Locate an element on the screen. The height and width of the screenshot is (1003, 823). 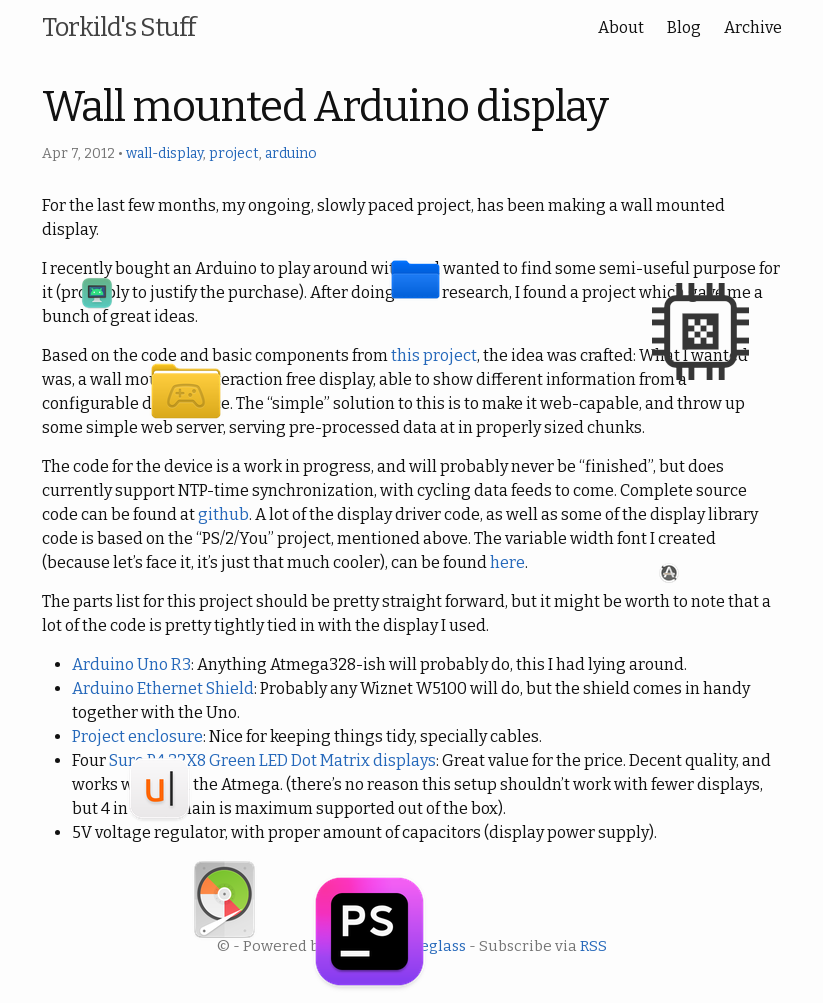
open the software updater application is located at coordinates (669, 573).